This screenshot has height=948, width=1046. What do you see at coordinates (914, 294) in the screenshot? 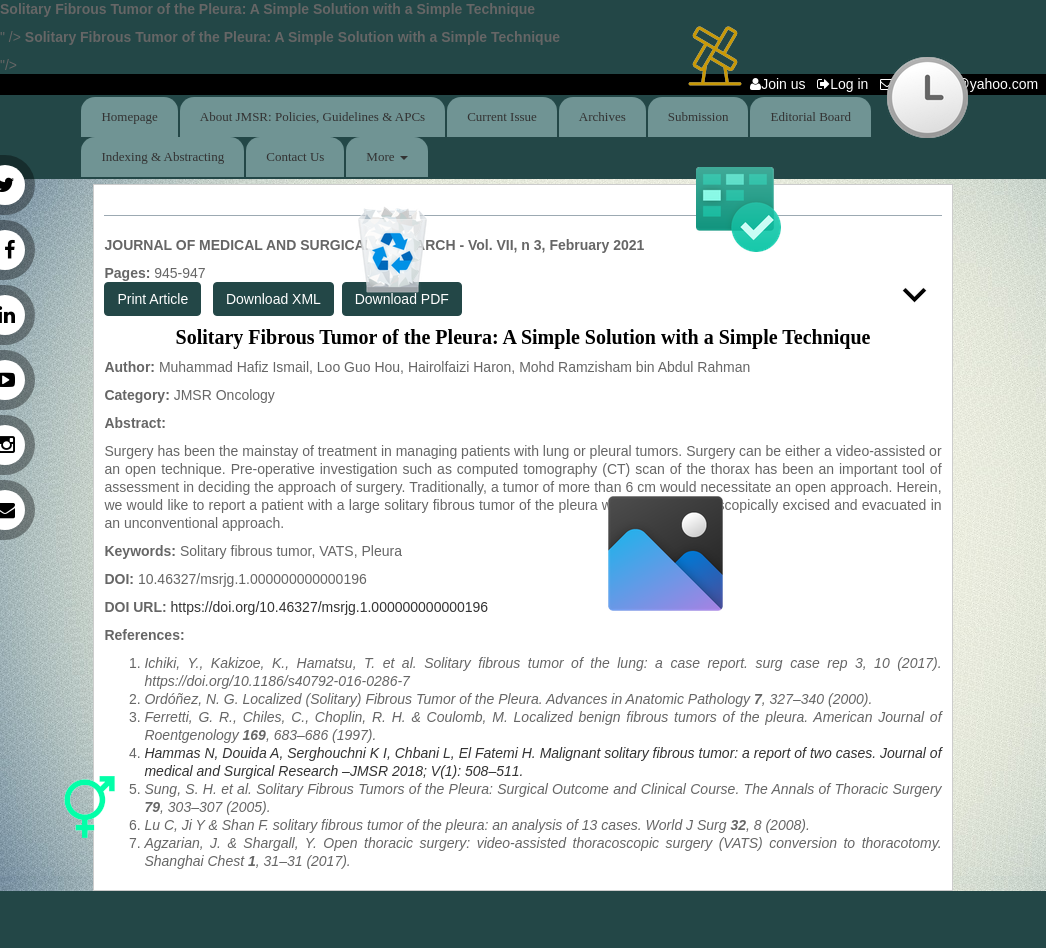
I see `expand to show more content` at bounding box center [914, 294].